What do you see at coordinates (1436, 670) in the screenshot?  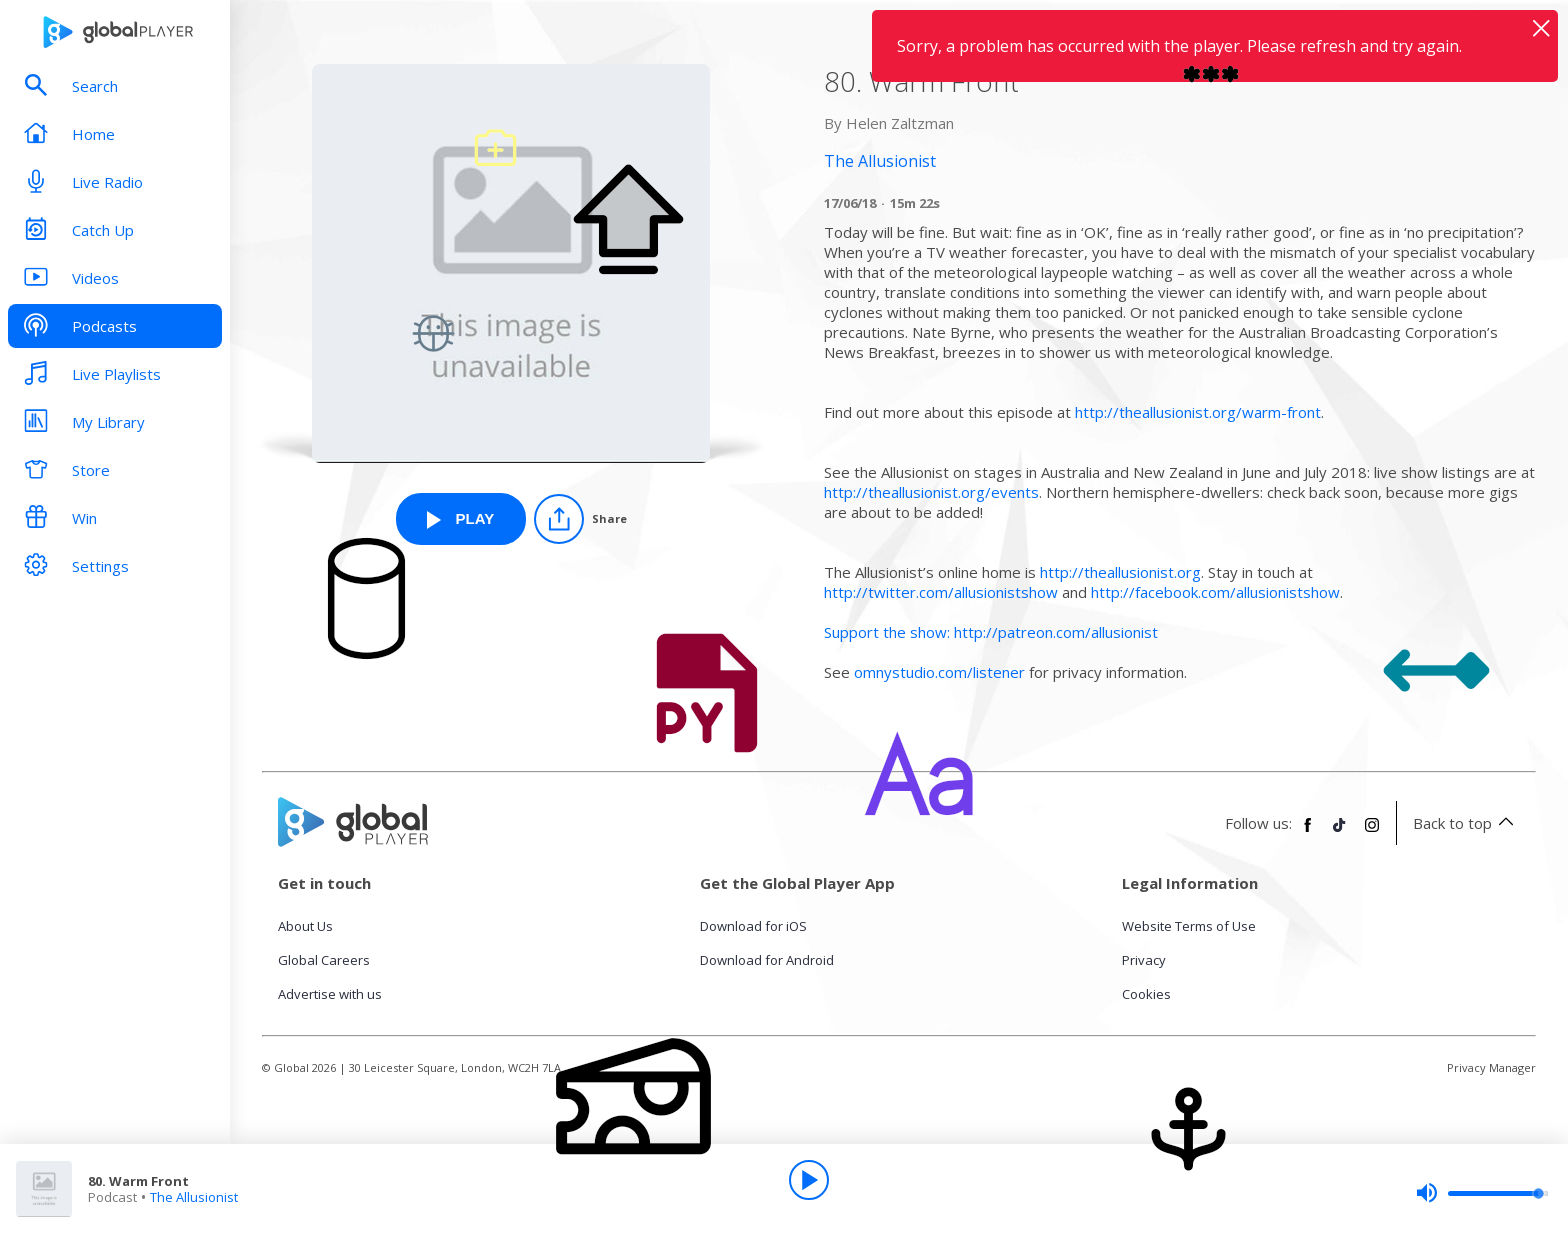 I see `go back or return to previous step` at bounding box center [1436, 670].